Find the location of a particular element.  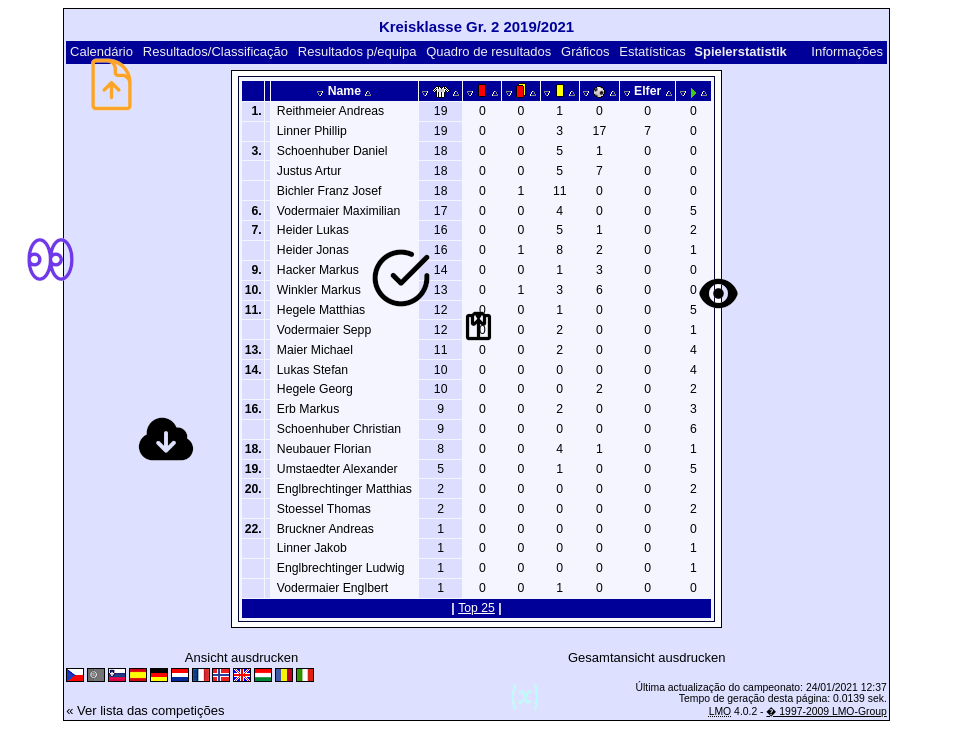

upload a document or file is located at coordinates (111, 84).